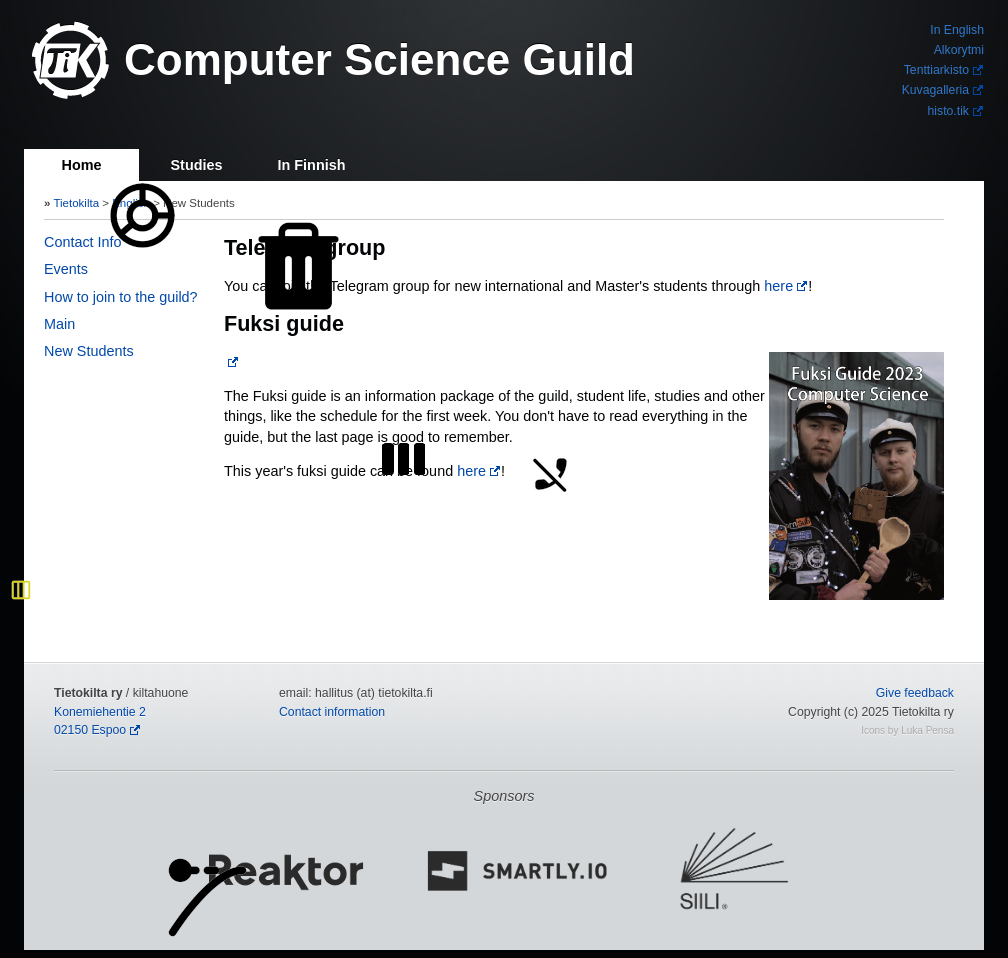 The width and height of the screenshot is (1008, 958). What do you see at coordinates (298, 269) in the screenshot?
I see `delete this item` at bounding box center [298, 269].